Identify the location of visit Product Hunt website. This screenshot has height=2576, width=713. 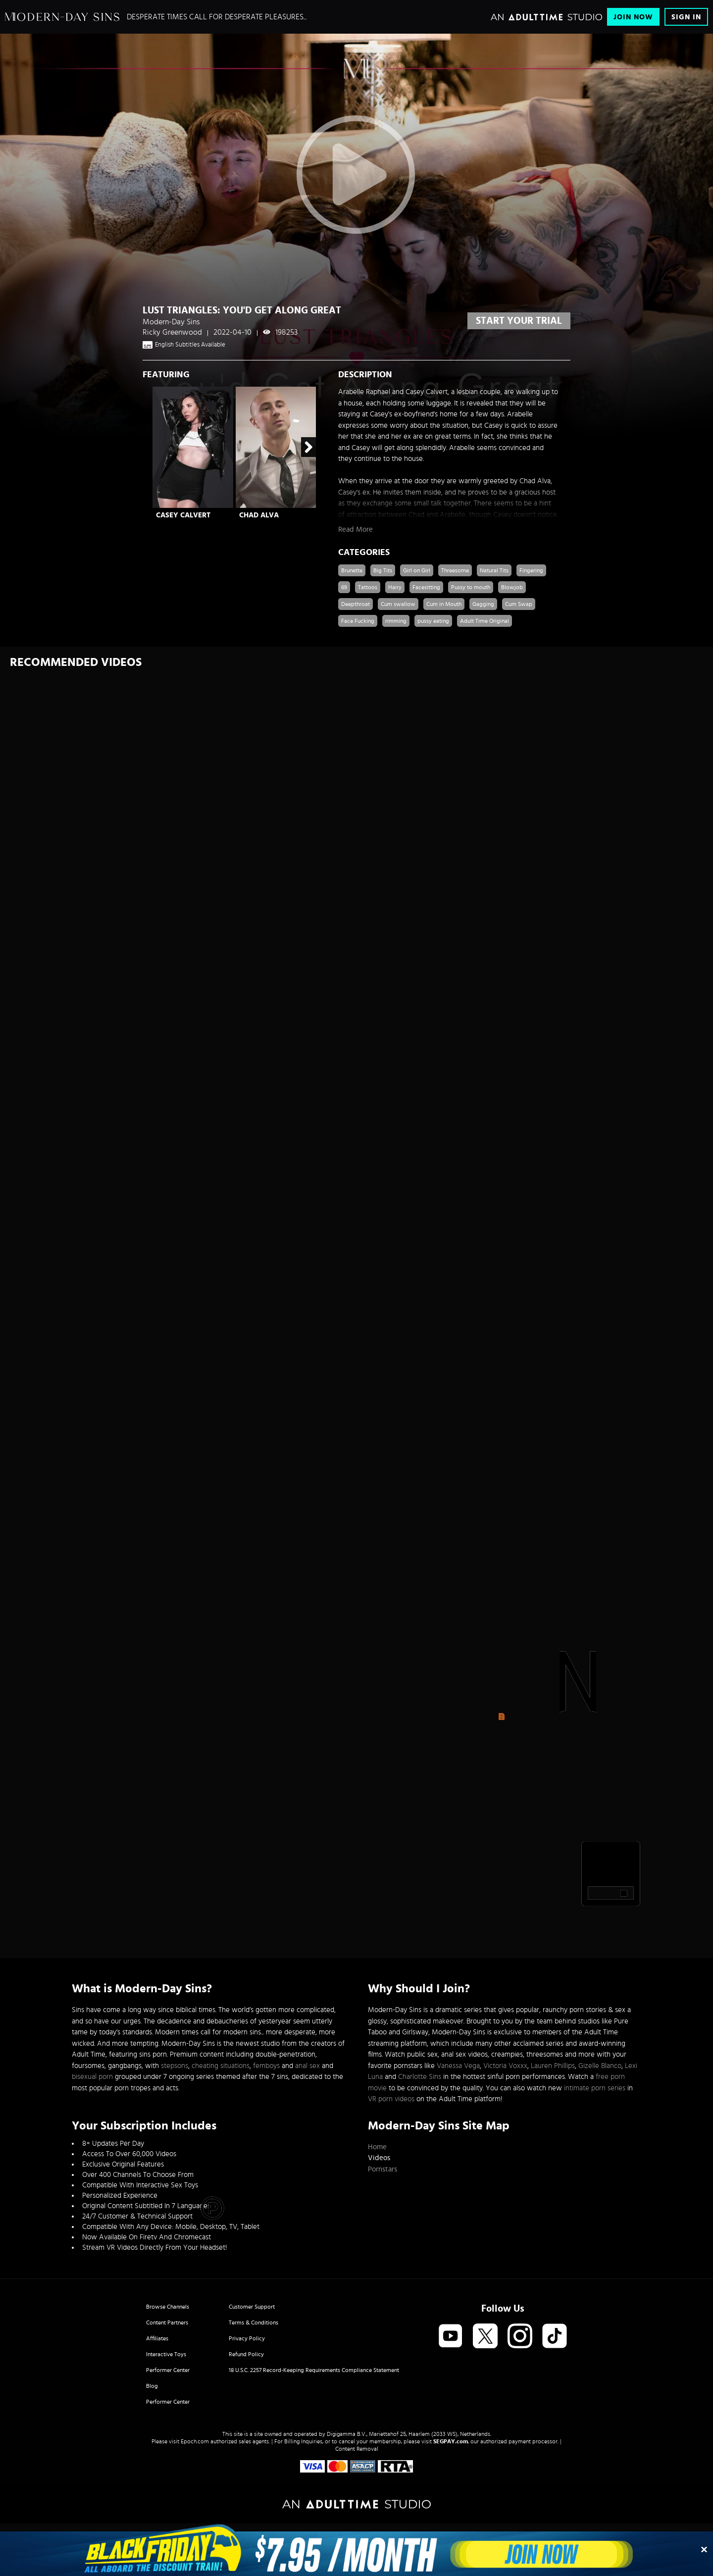
(212, 2208).